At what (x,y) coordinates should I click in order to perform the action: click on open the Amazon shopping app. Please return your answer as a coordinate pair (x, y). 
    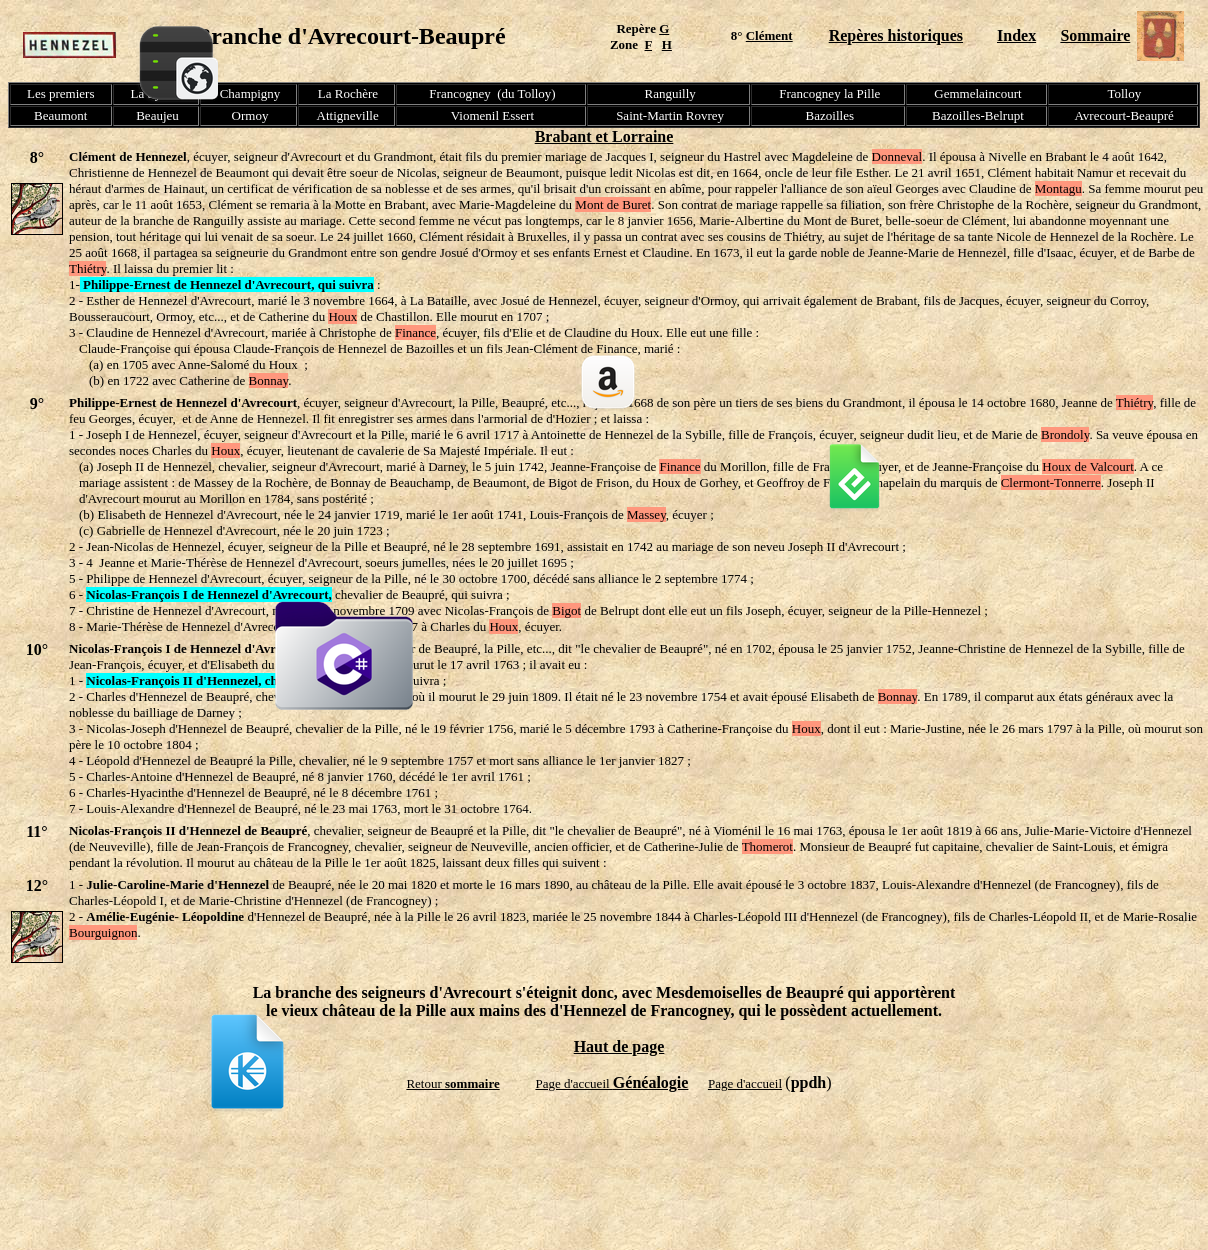
    Looking at the image, I should click on (608, 382).